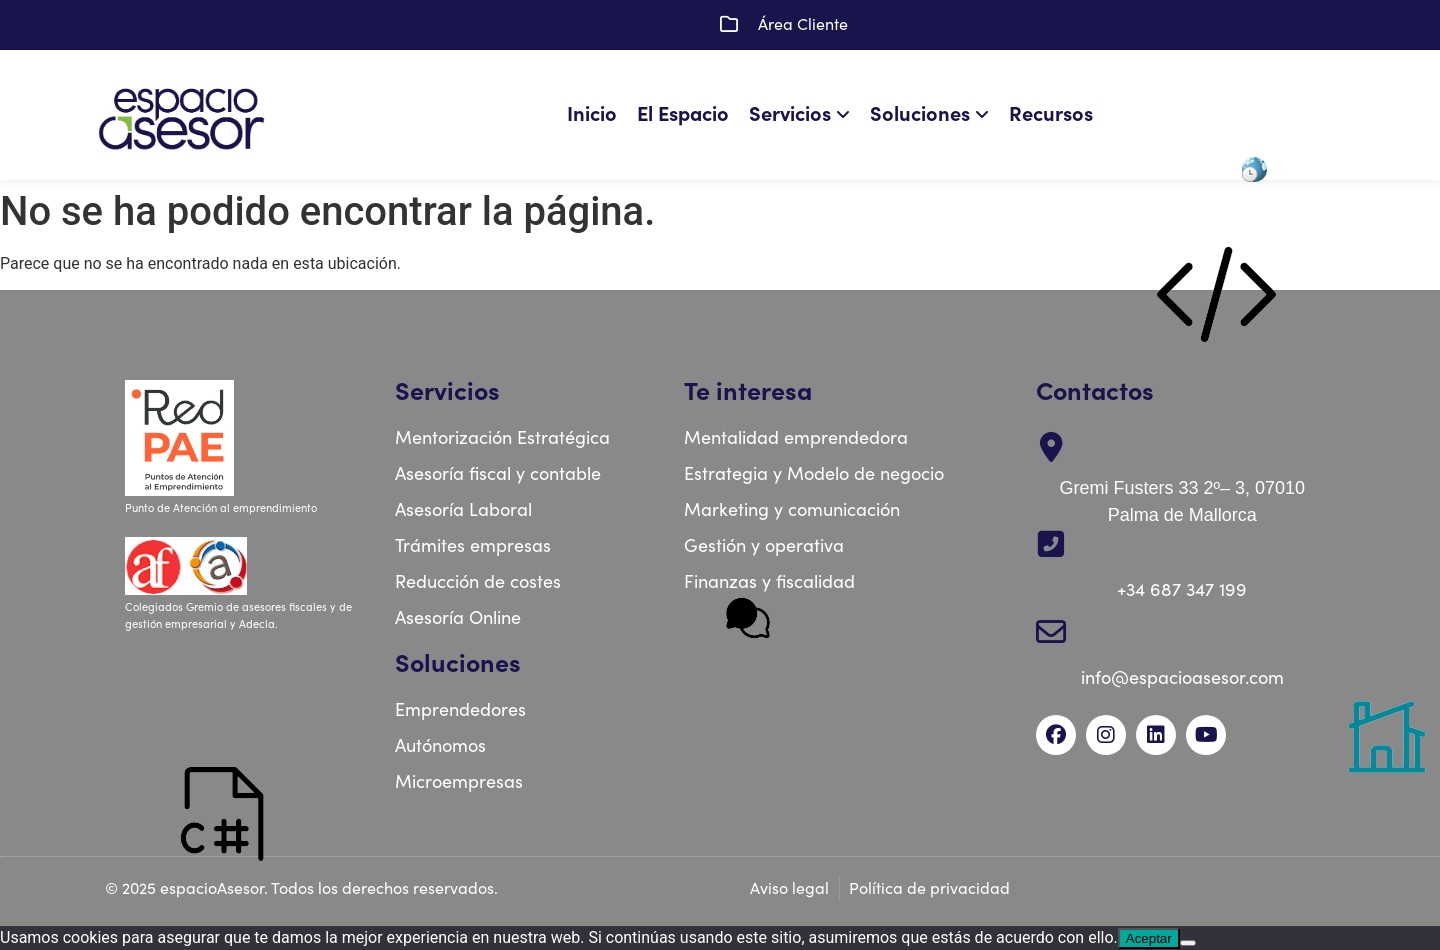  I want to click on view world clock or time zones, so click(1254, 169).